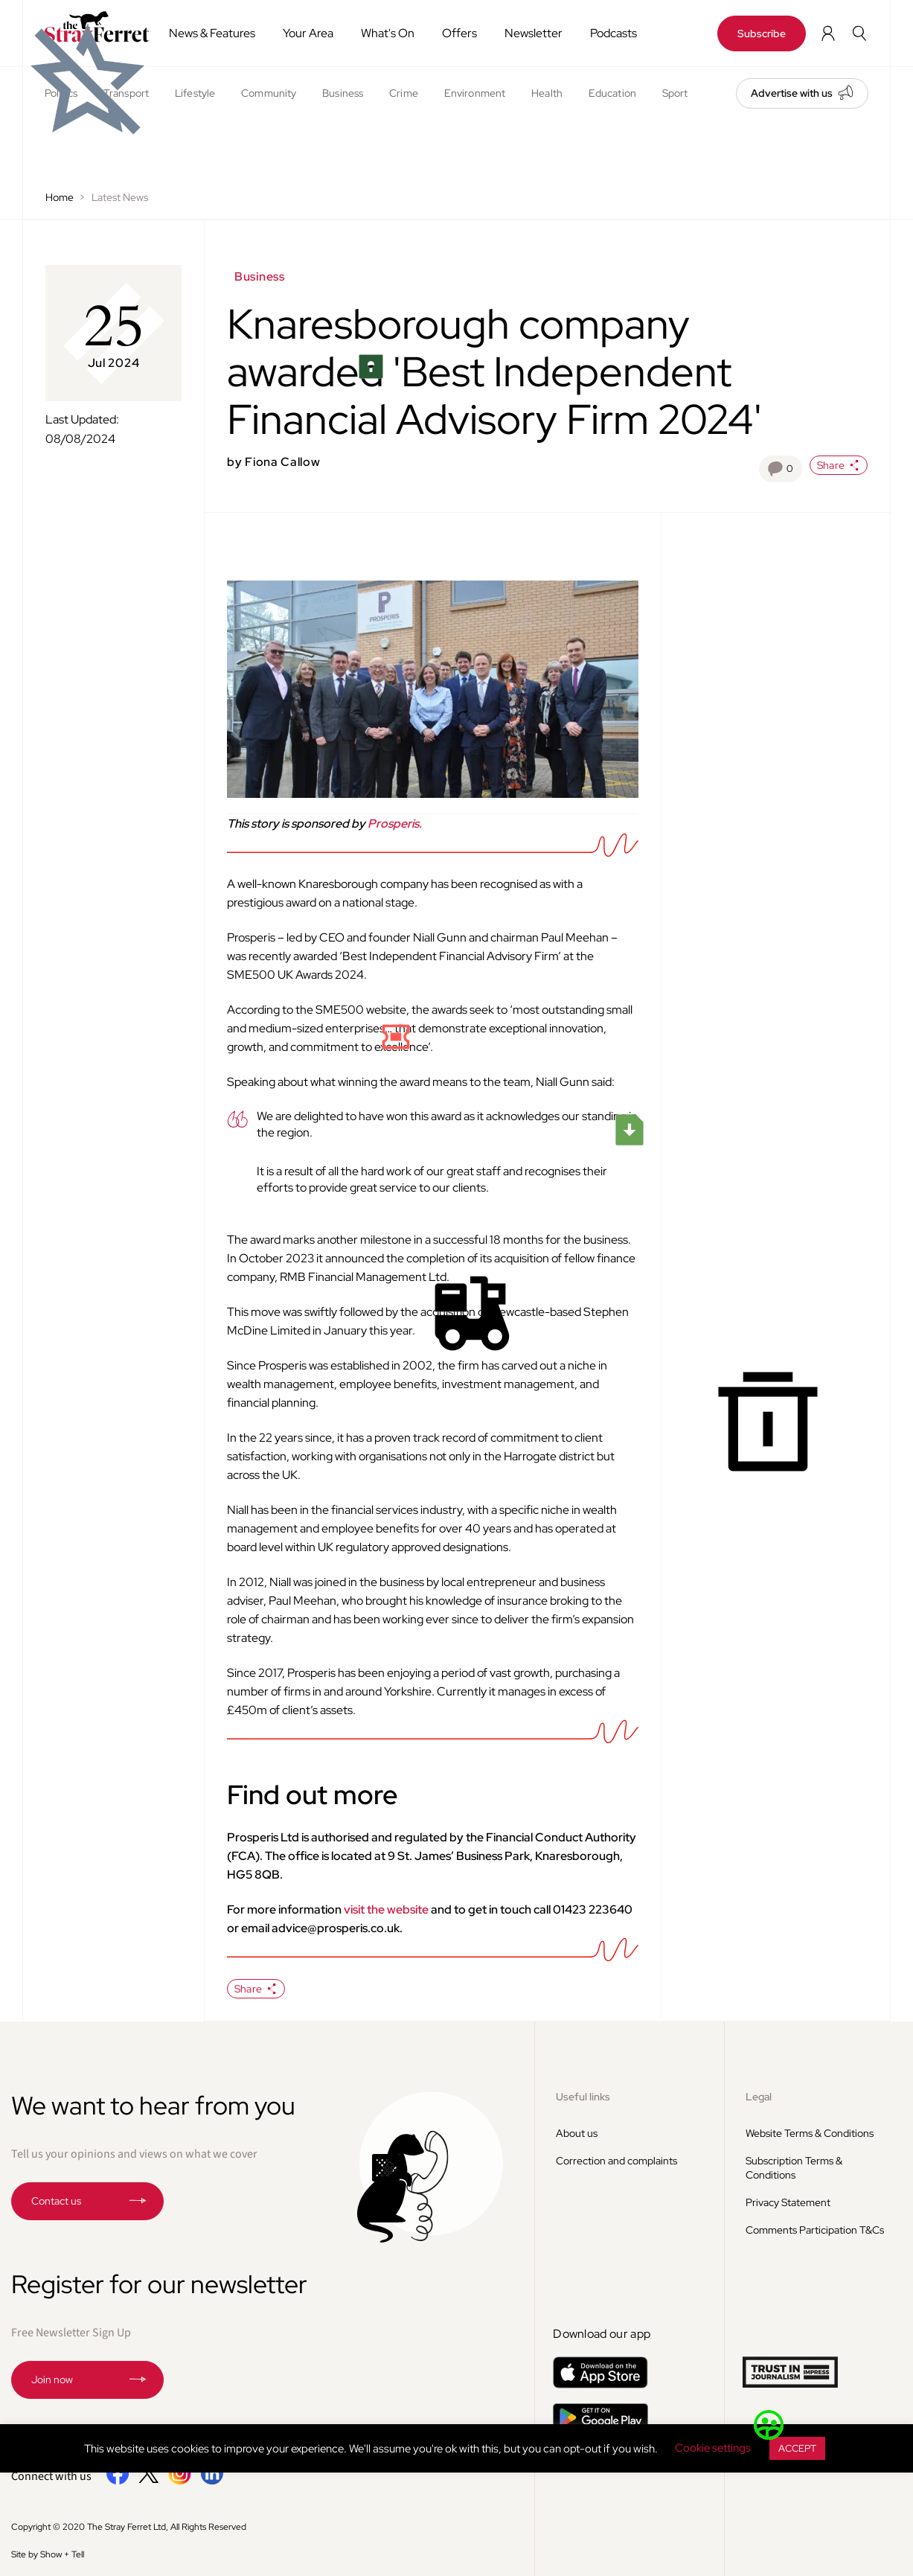 This screenshot has width=913, height=2576. Describe the element at coordinates (87, 81) in the screenshot. I see `disable or remove from favorites` at that location.